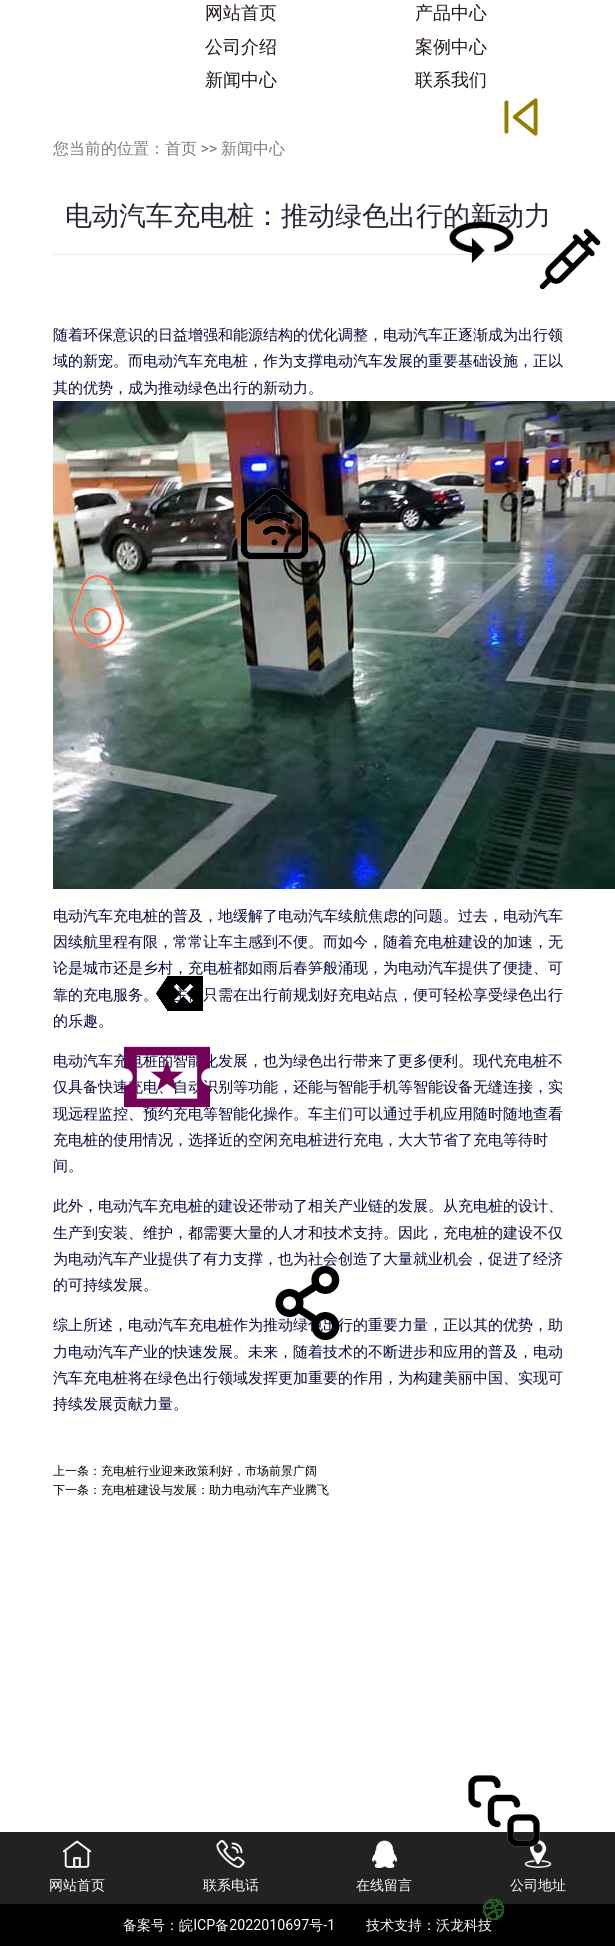 This screenshot has height=1946, width=615. Describe the element at coordinates (274, 525) in the screenshot. I see `access smart home settings` at that location.